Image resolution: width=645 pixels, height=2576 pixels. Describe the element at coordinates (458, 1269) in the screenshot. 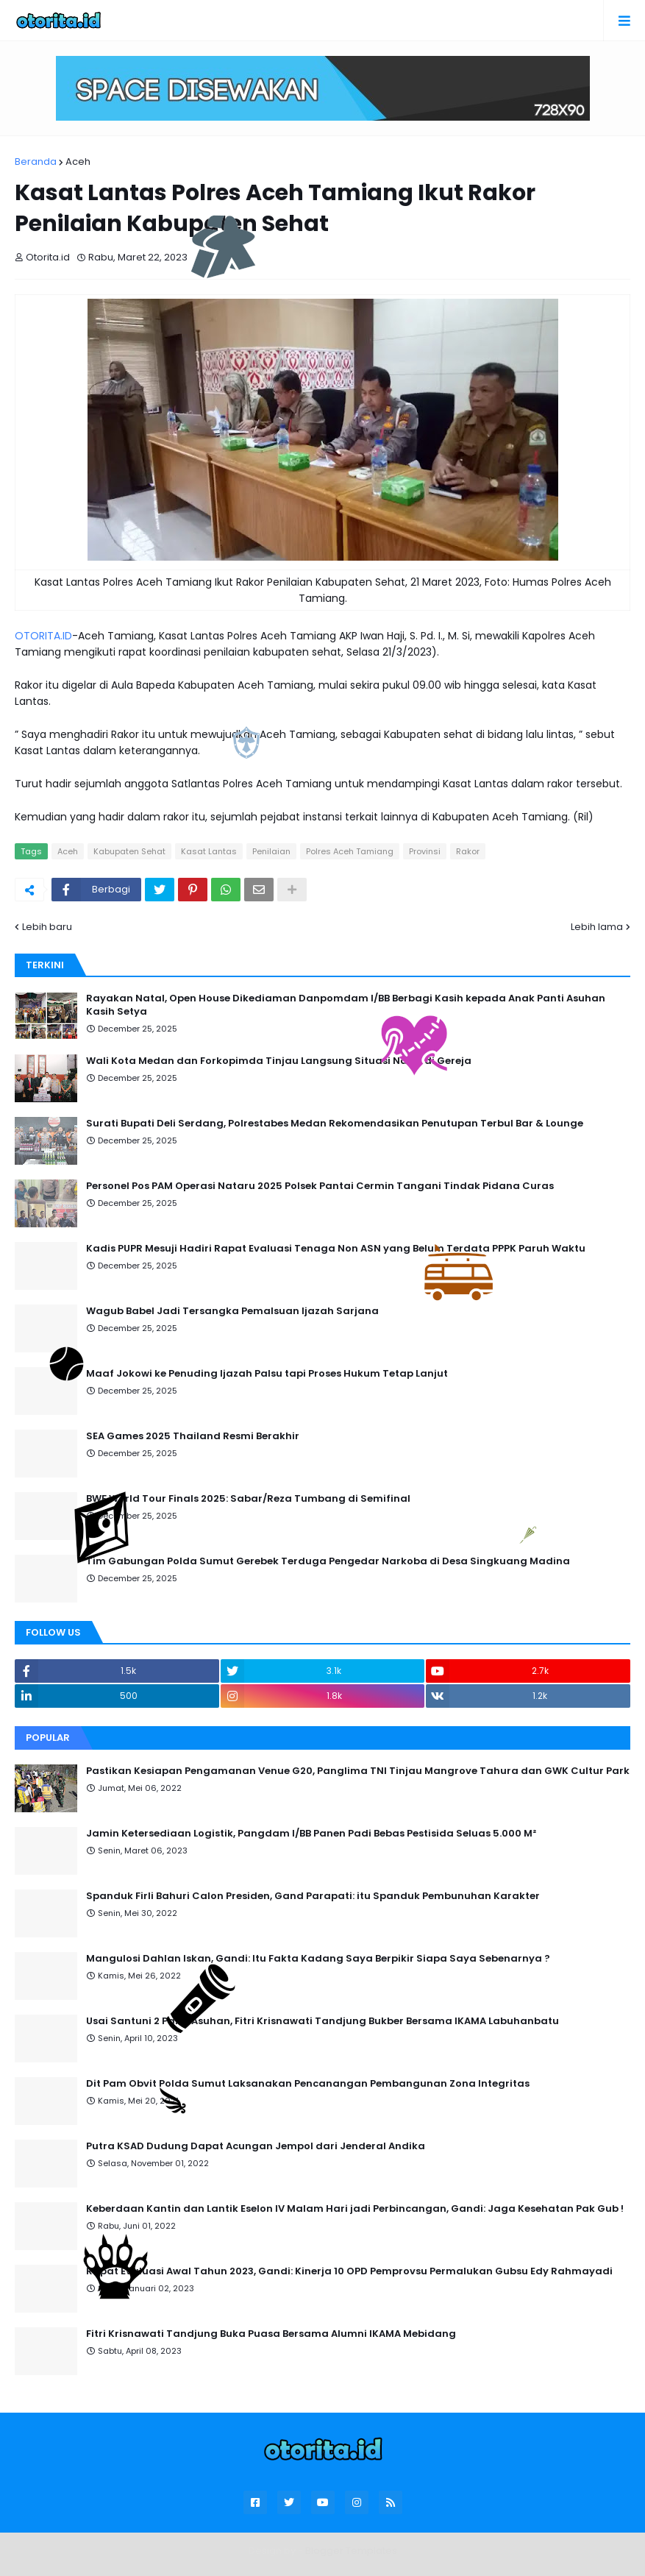

I see `browse surf or beach-related activities` at that location.